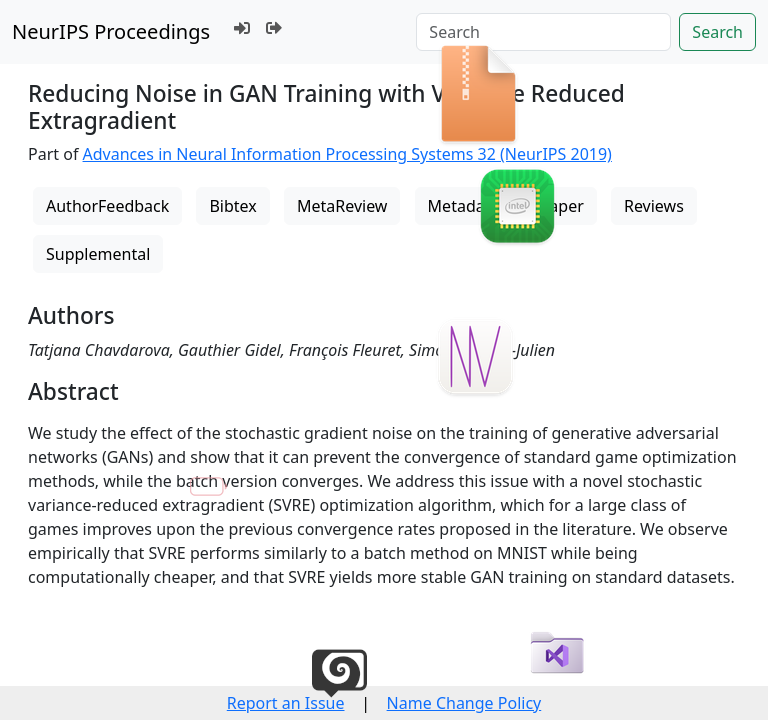 Image resolution: width=768 pixels, height=720 pixels. Describe the element at coordinates (478, 95) in the screenshot. I see `open a compressed archive file` at that location.